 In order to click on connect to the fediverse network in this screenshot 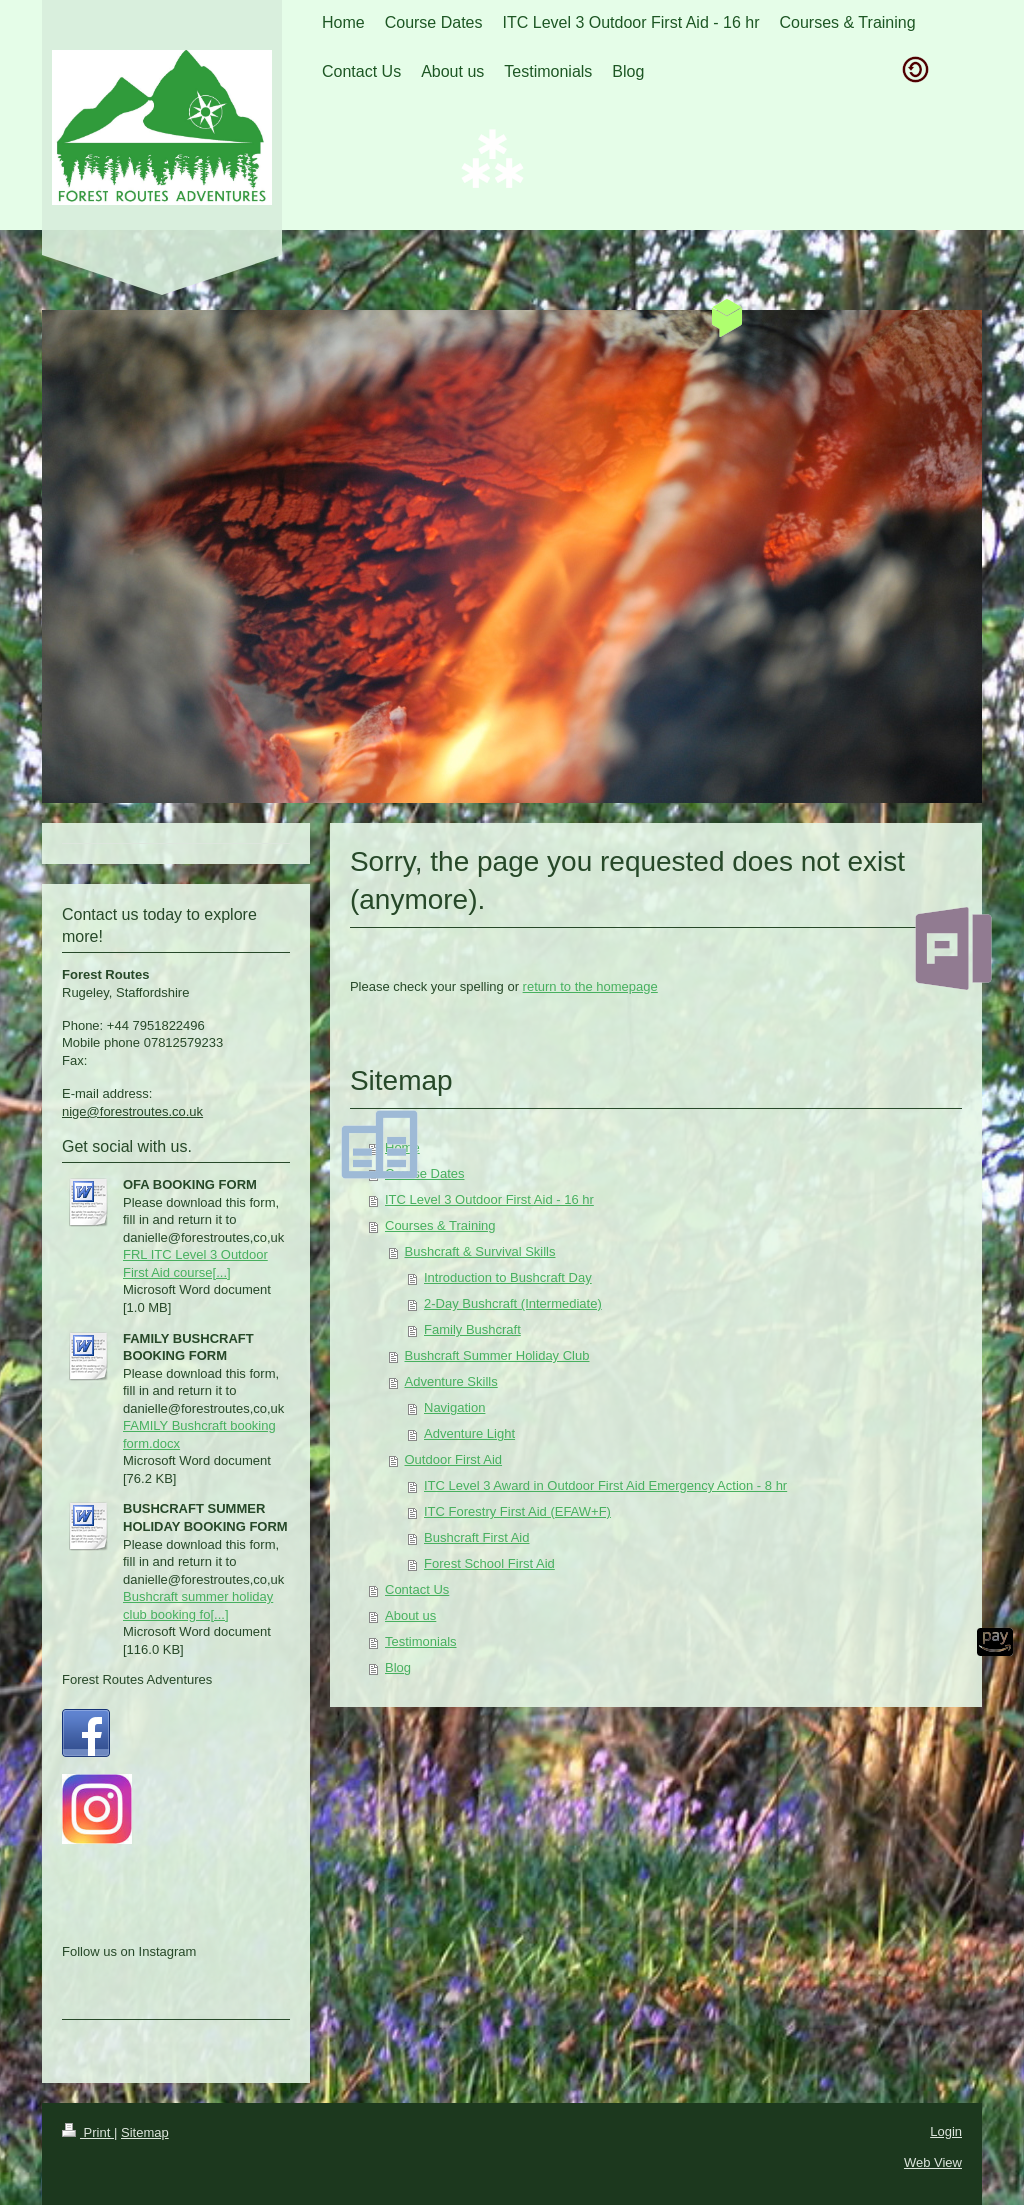, I will do `click(492, 160)`.